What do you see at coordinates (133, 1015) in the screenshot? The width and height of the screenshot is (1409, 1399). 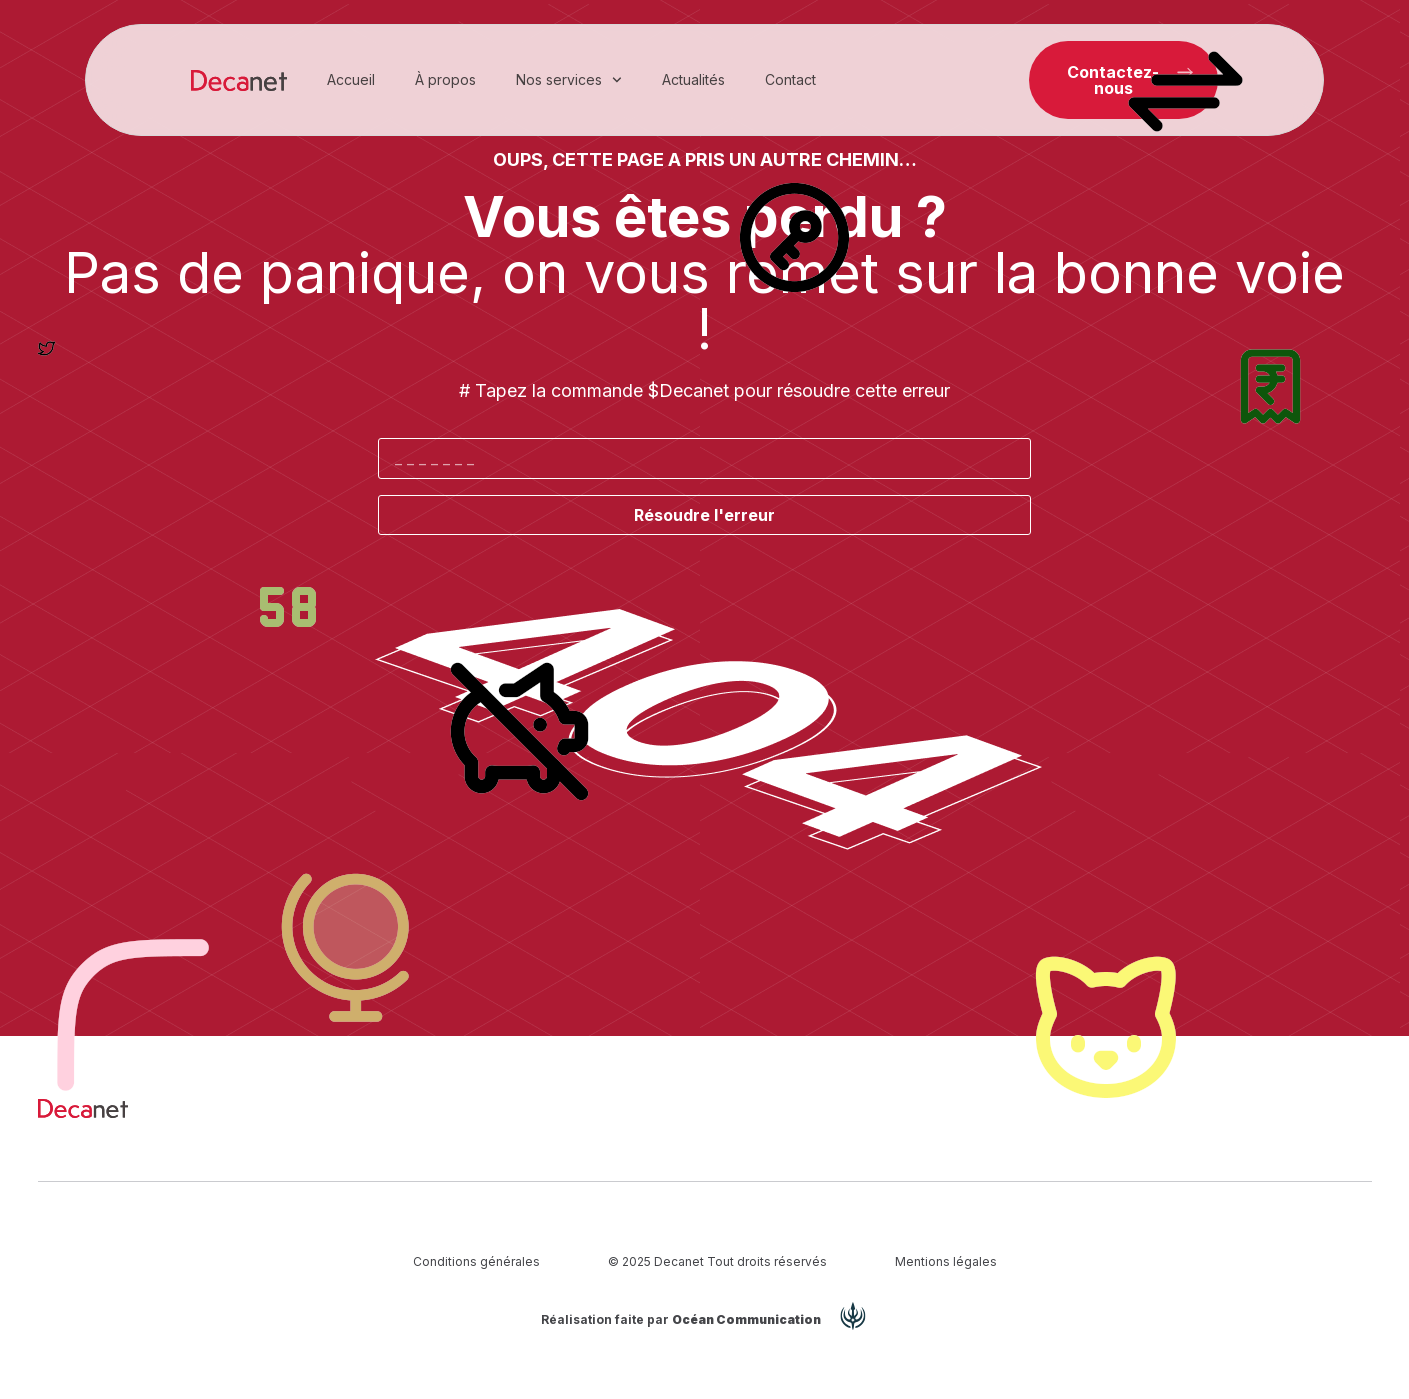 I see `apply iOS-style rounded corner to element` at bounding box center [133, 1015].